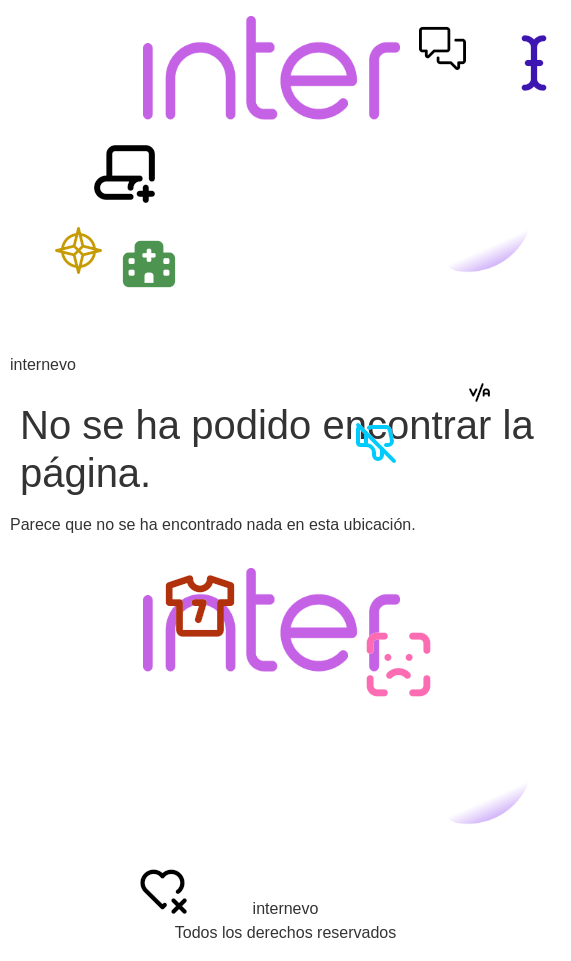  I want to click on text input field is active, so click(534, 63).